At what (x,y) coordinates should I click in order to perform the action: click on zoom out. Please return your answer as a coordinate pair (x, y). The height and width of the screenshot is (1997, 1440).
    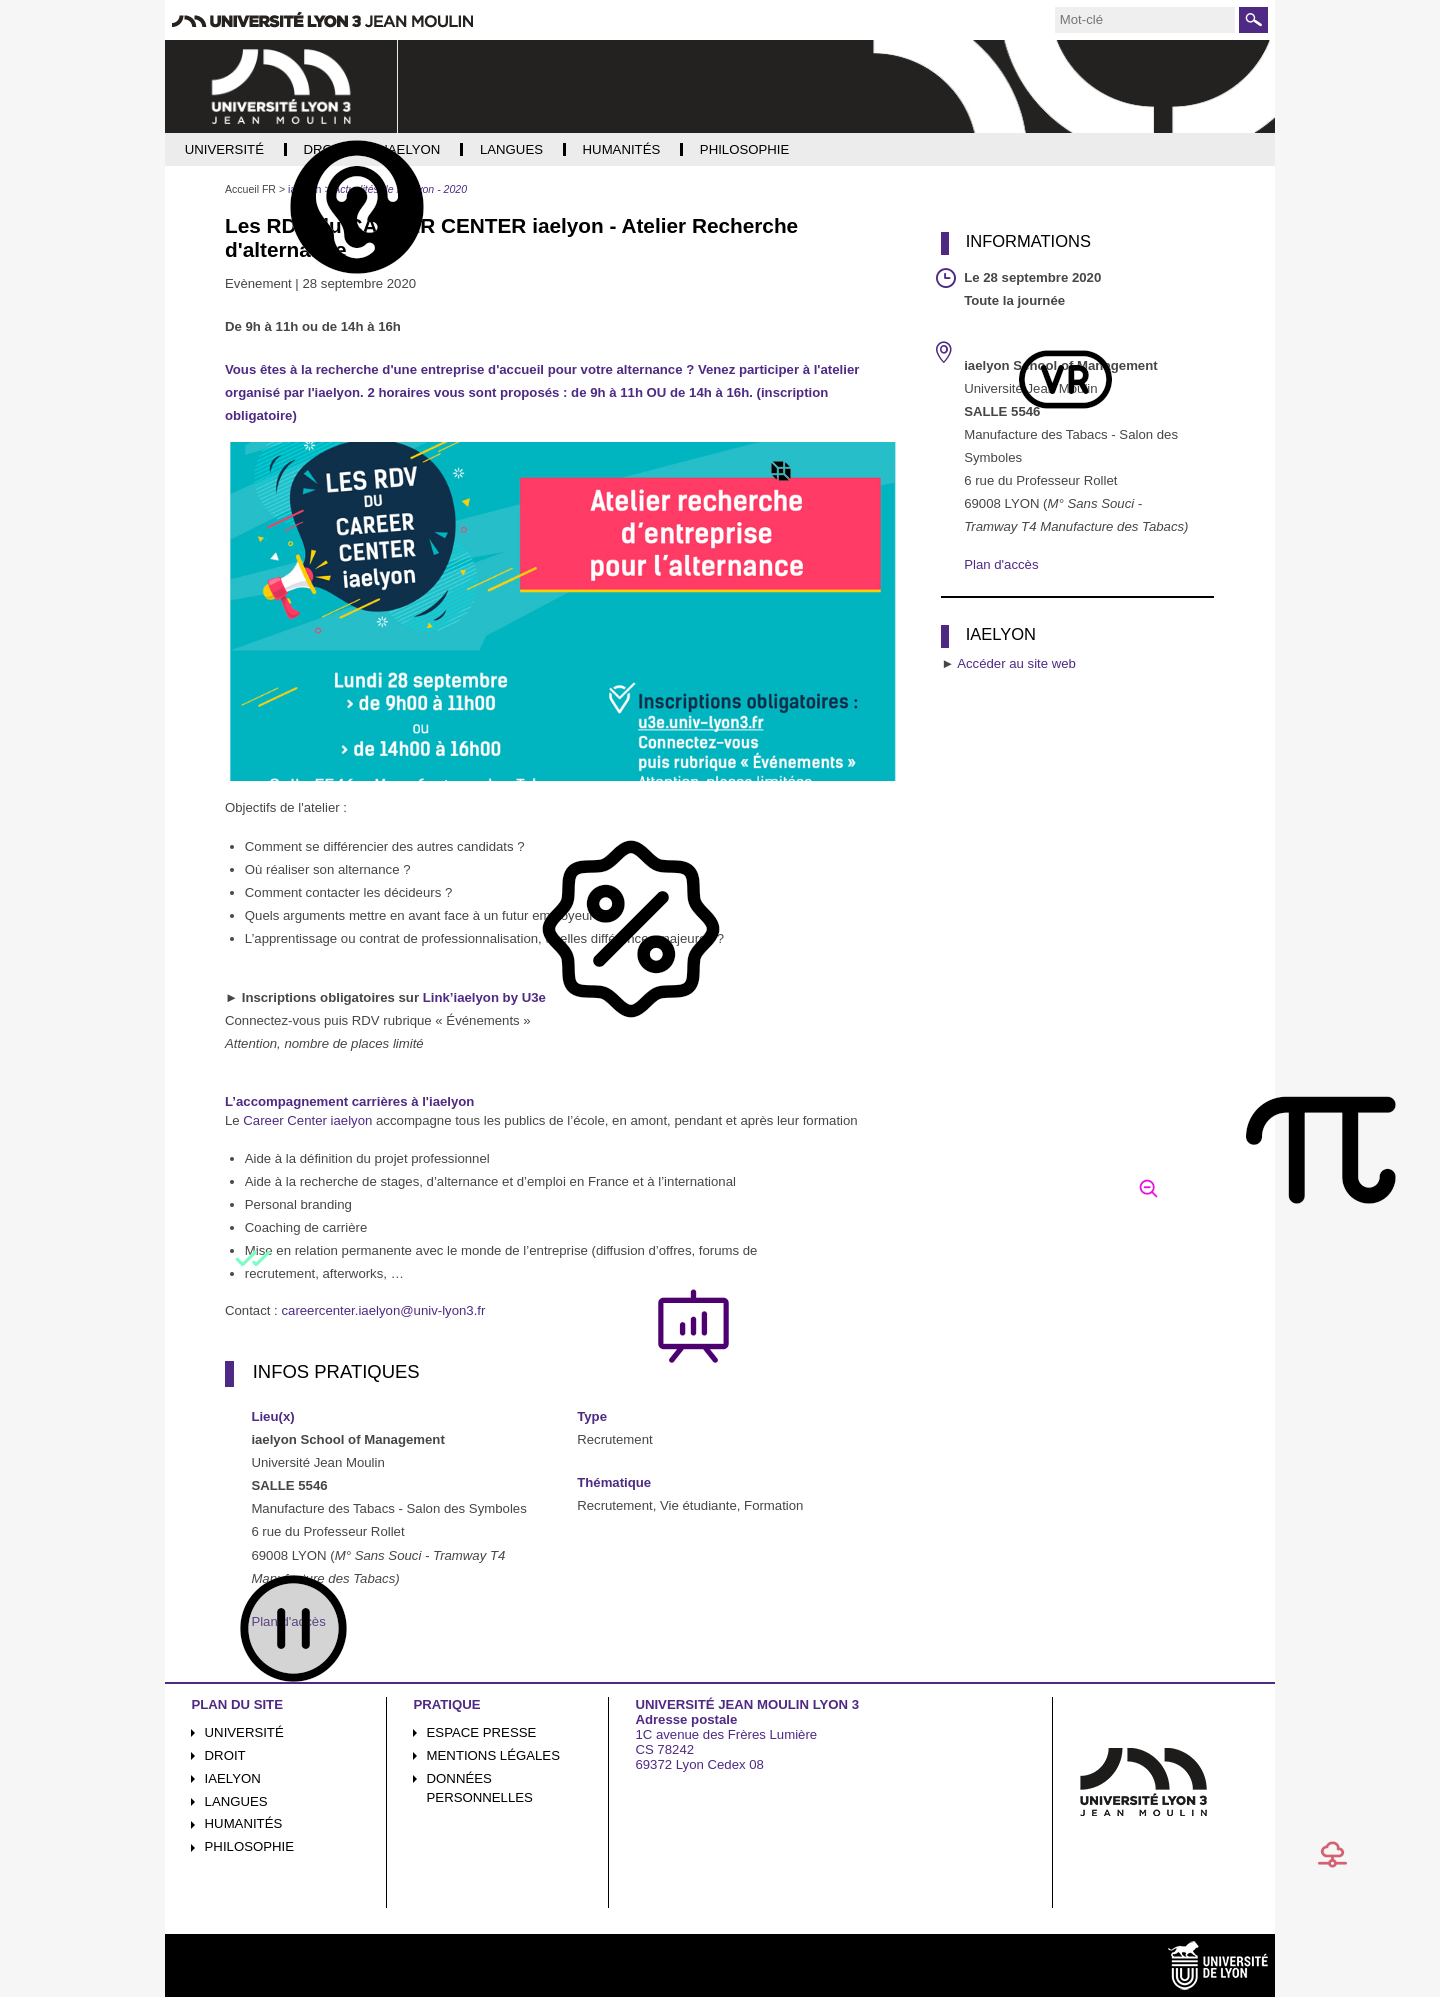
    Looking at the image, I should click on (1148, 1188).